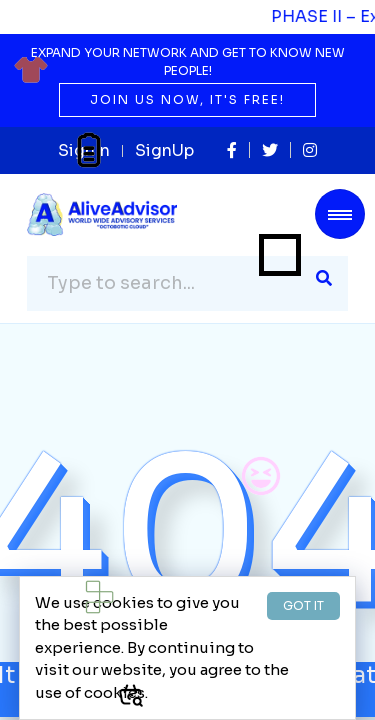 The image size is (375, 720). I want to click on react with a laughing emoji, so click(261, 476).